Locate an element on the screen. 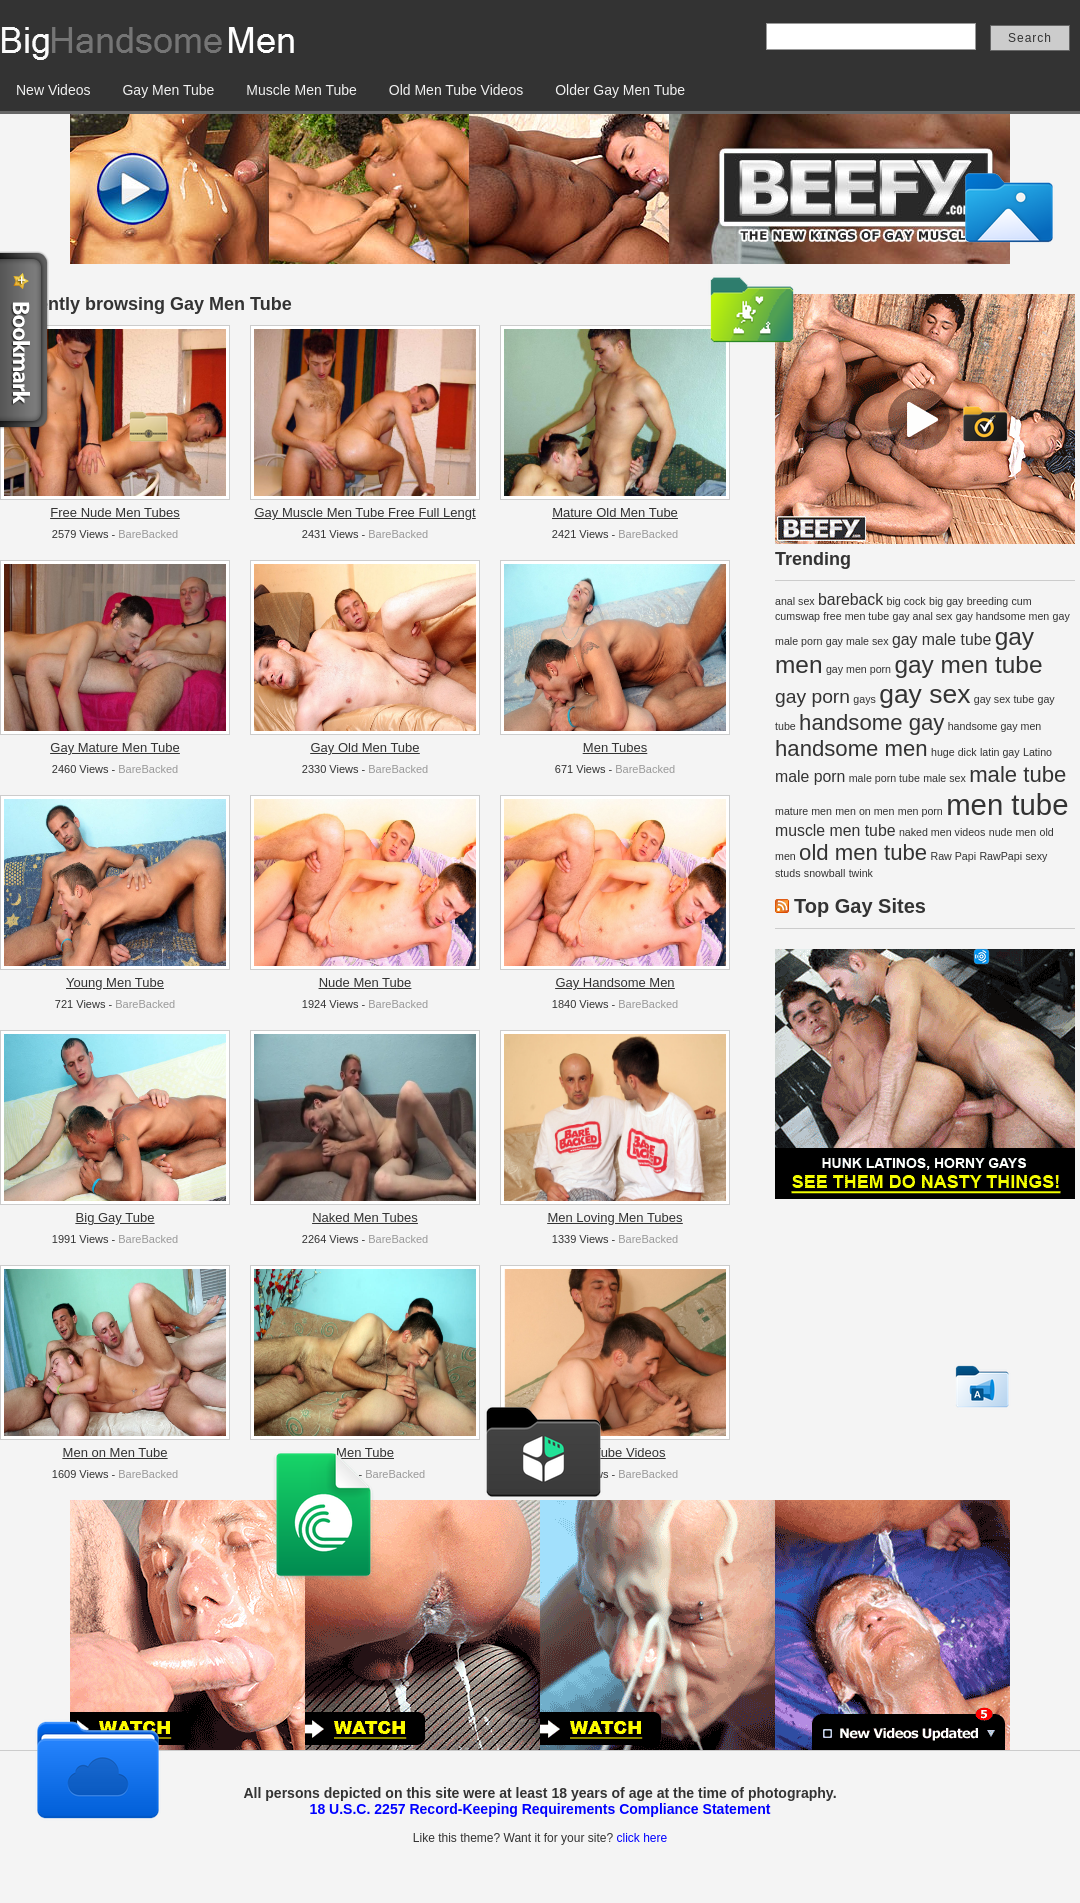 Image resolution: width=1080 pixels, height=1903 pixels. open pictures folder is located at coordinates (1009, 210).